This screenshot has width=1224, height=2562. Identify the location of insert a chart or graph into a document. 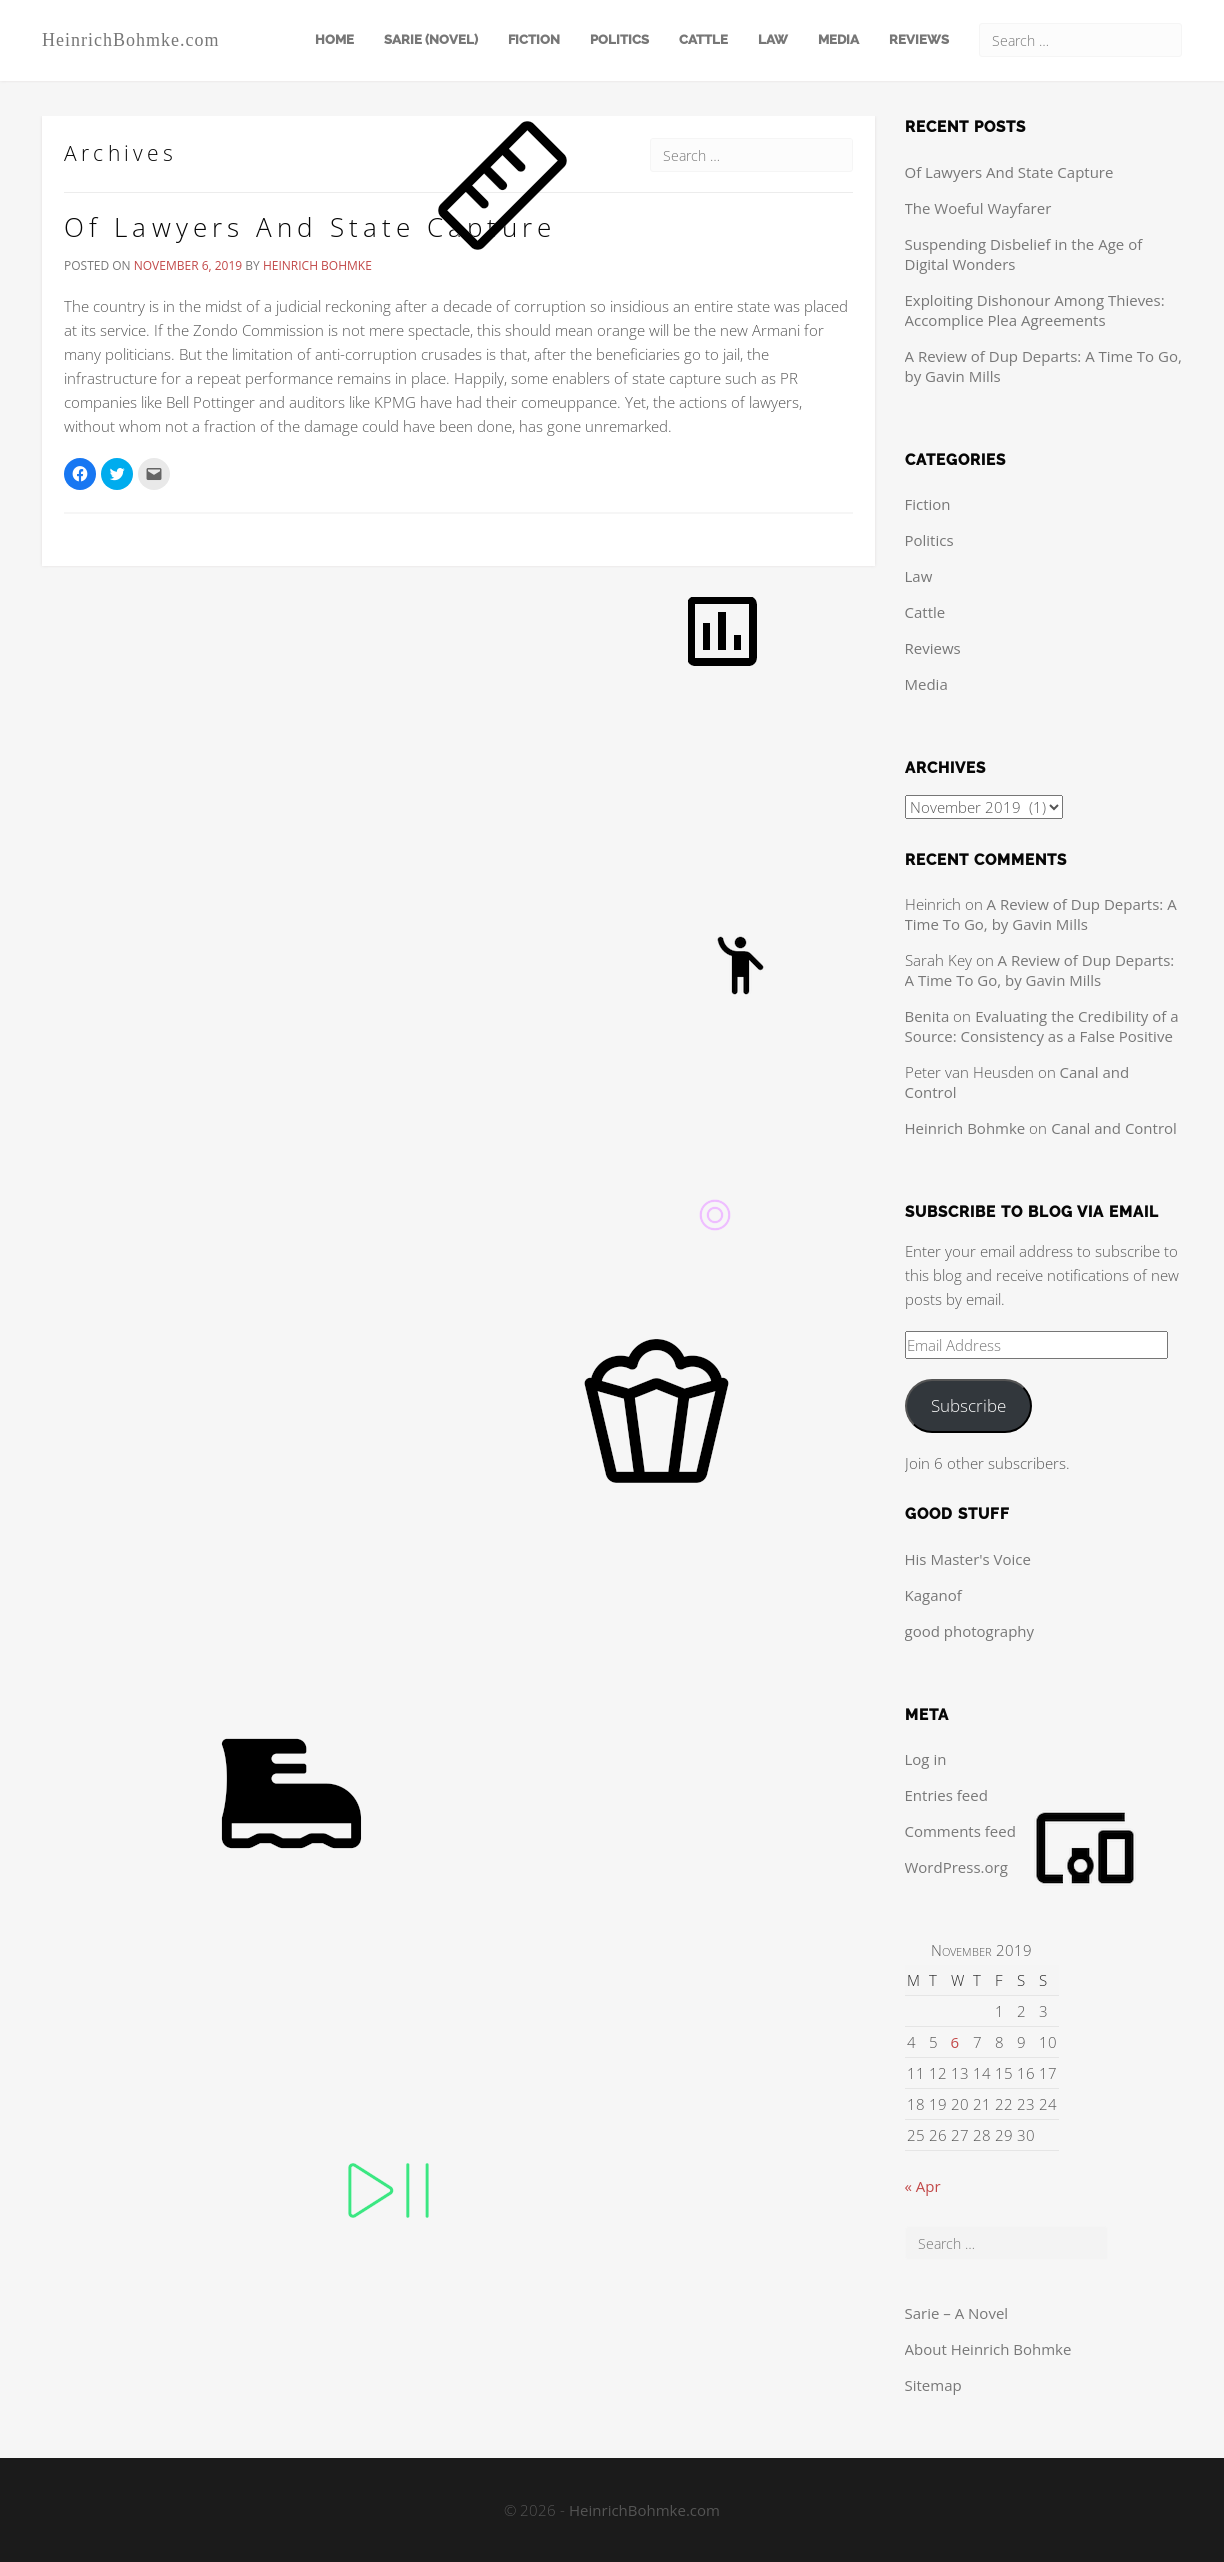
(722, 631).